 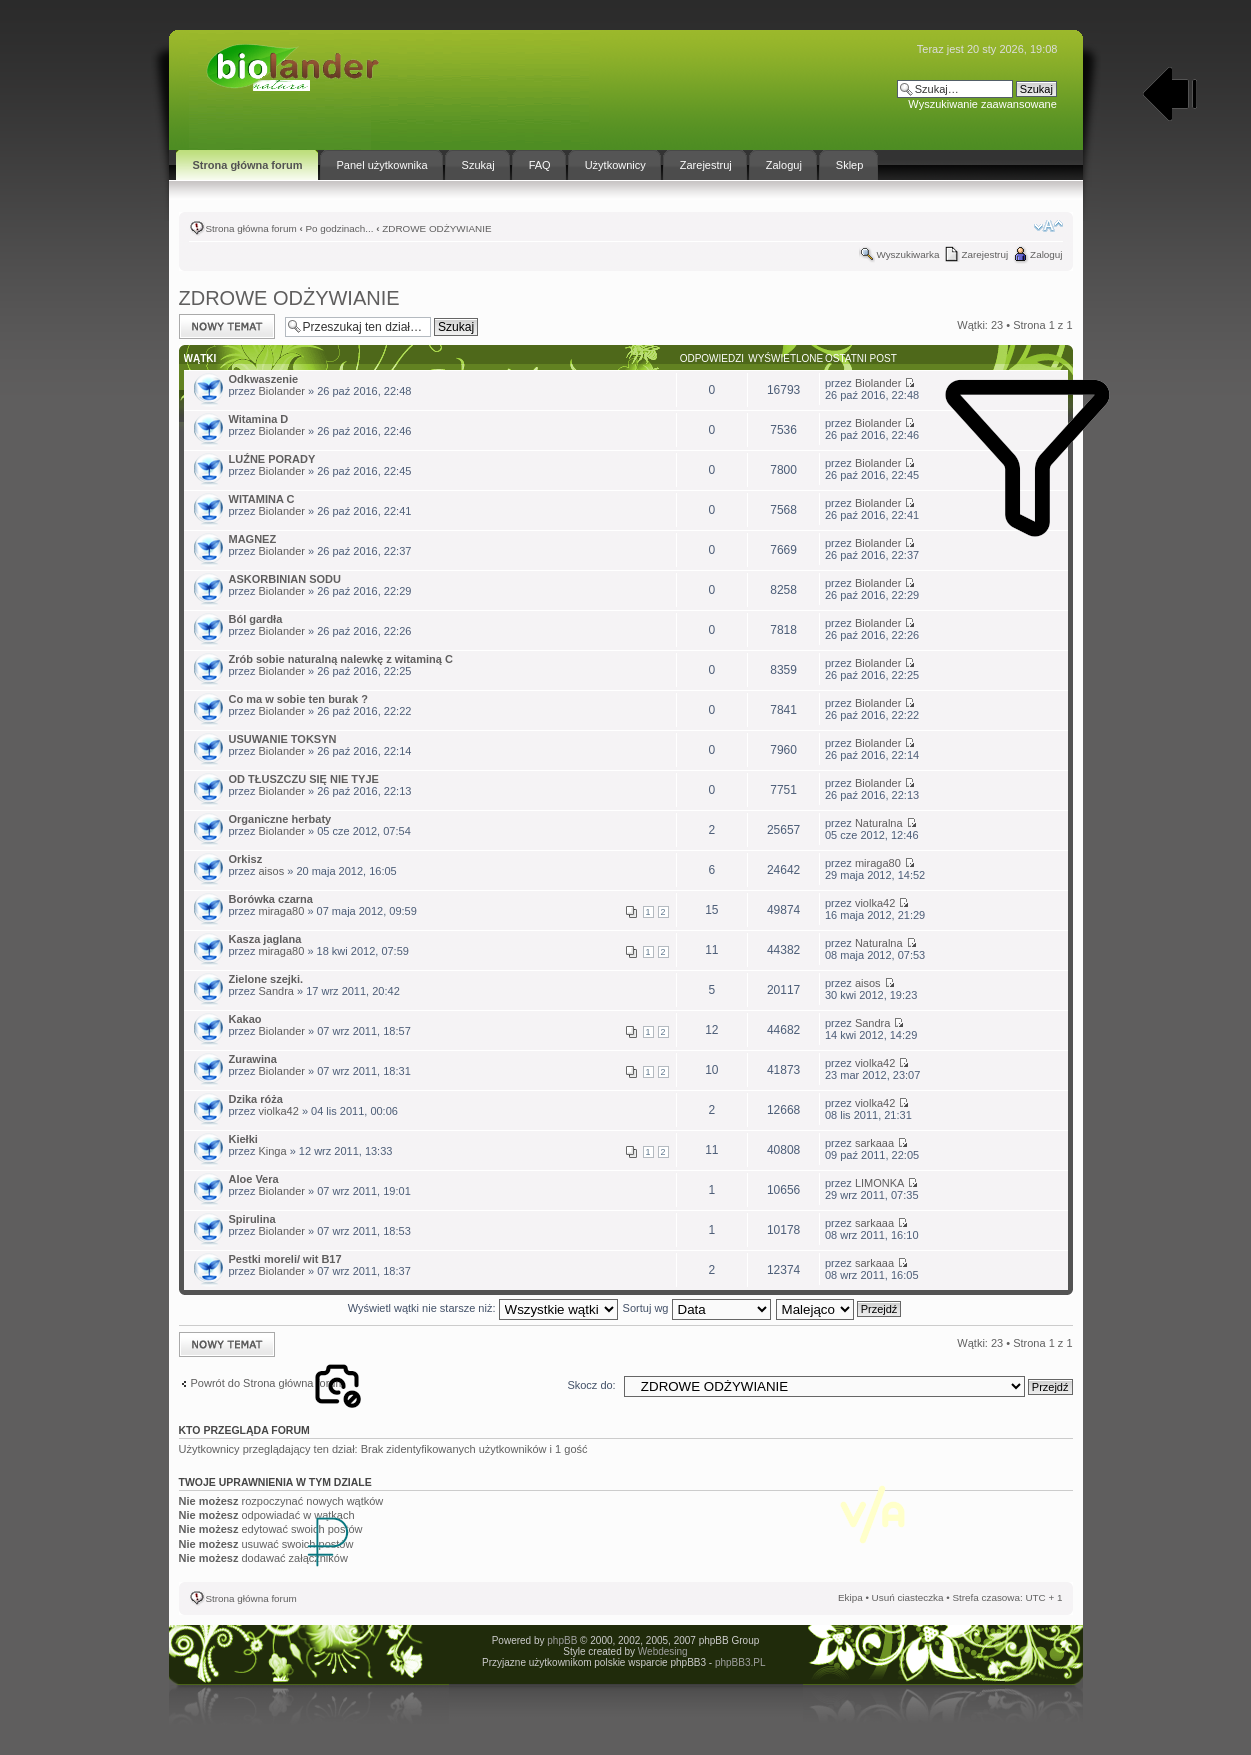 What do you see at coordinates (872, 1514) in the screenshot?
I see `adjust letter spacing in text` at bounding box center [872, 1514].